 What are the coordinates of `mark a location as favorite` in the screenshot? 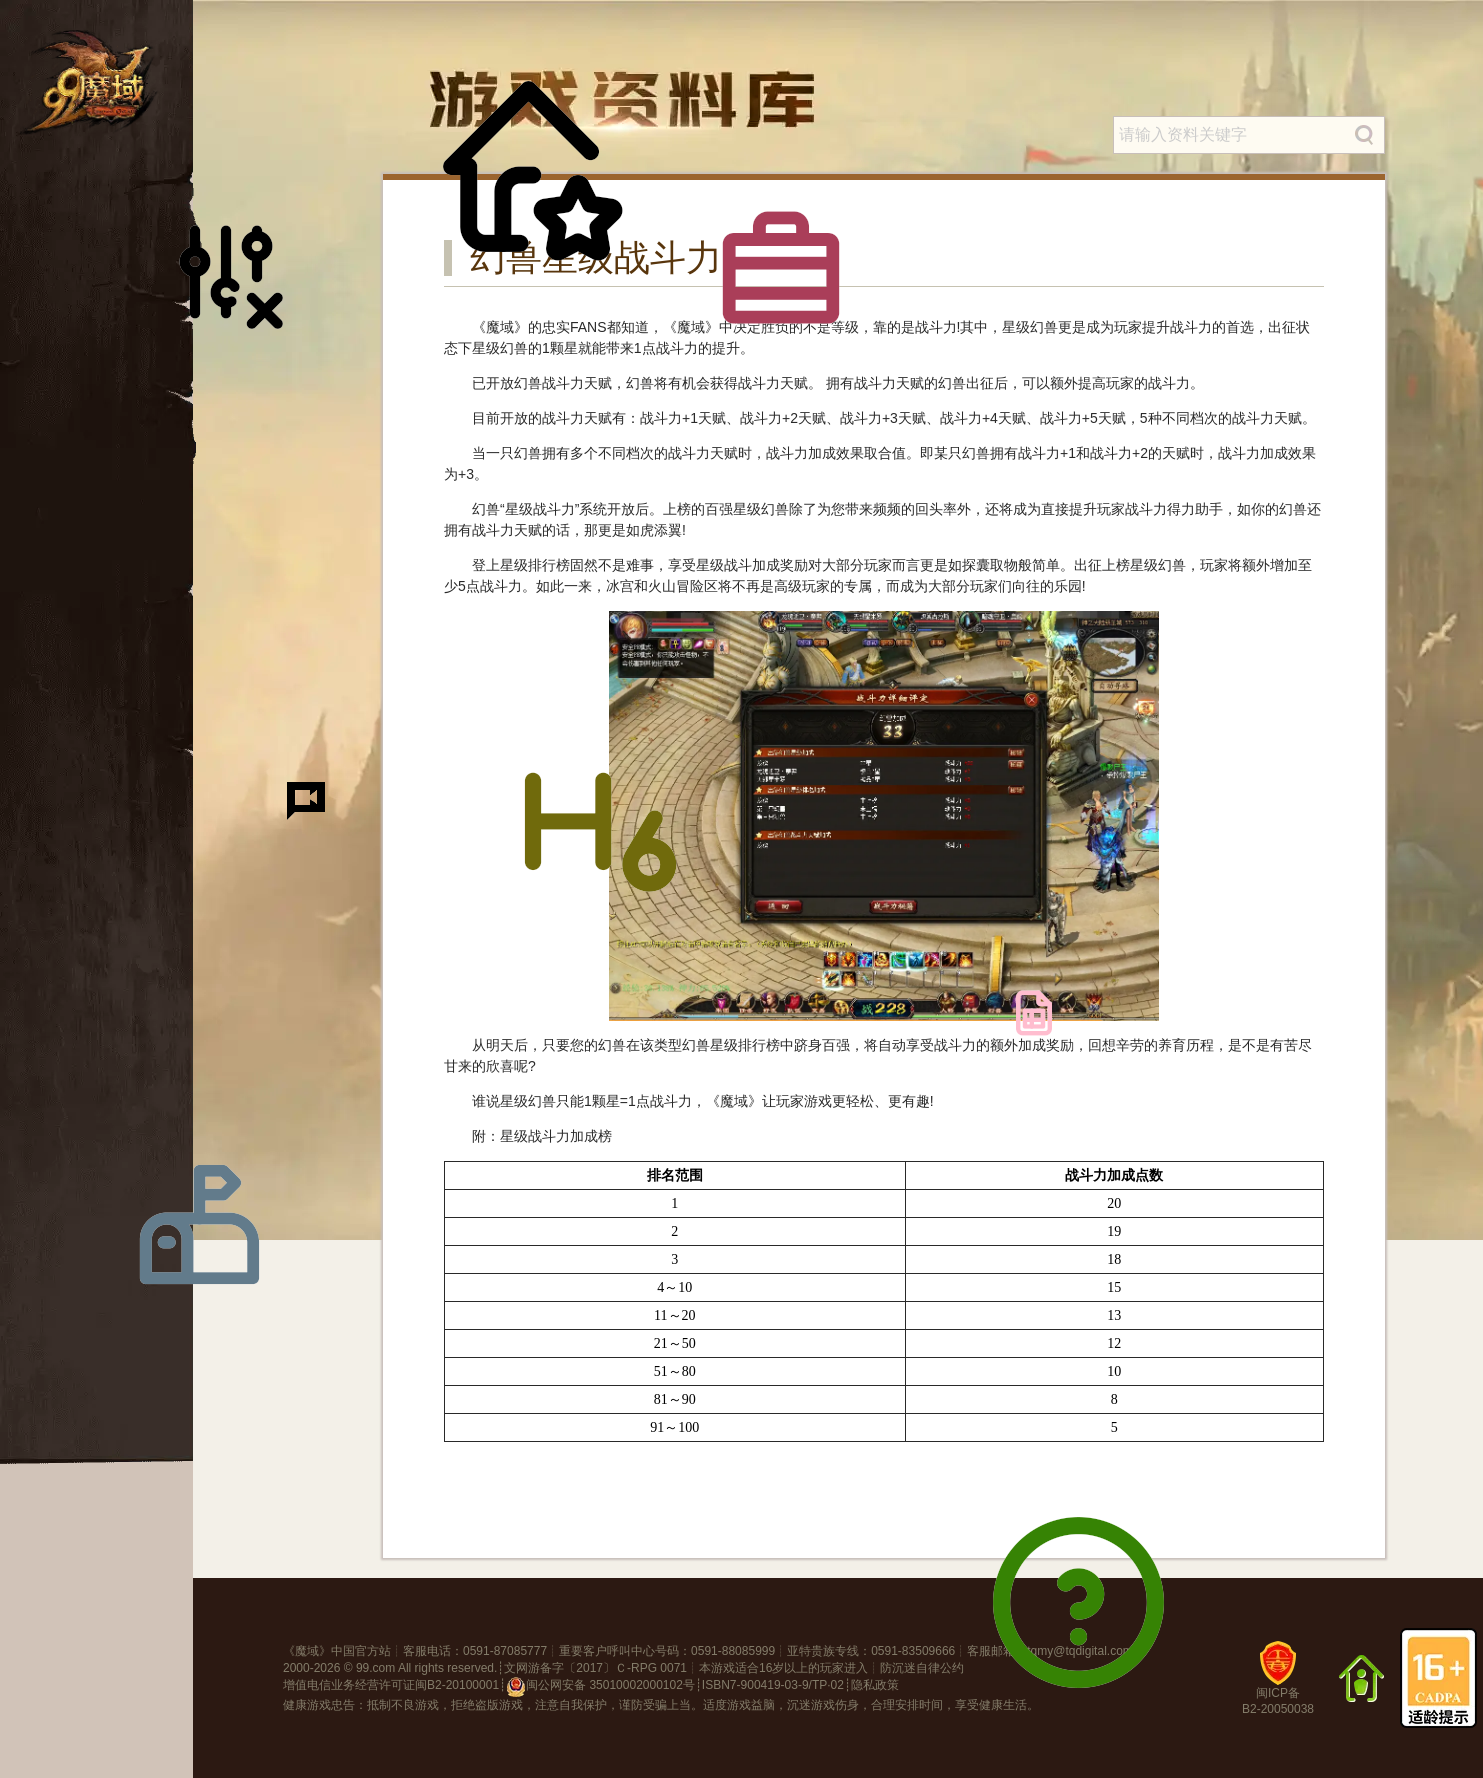 It's located at (528, 166).